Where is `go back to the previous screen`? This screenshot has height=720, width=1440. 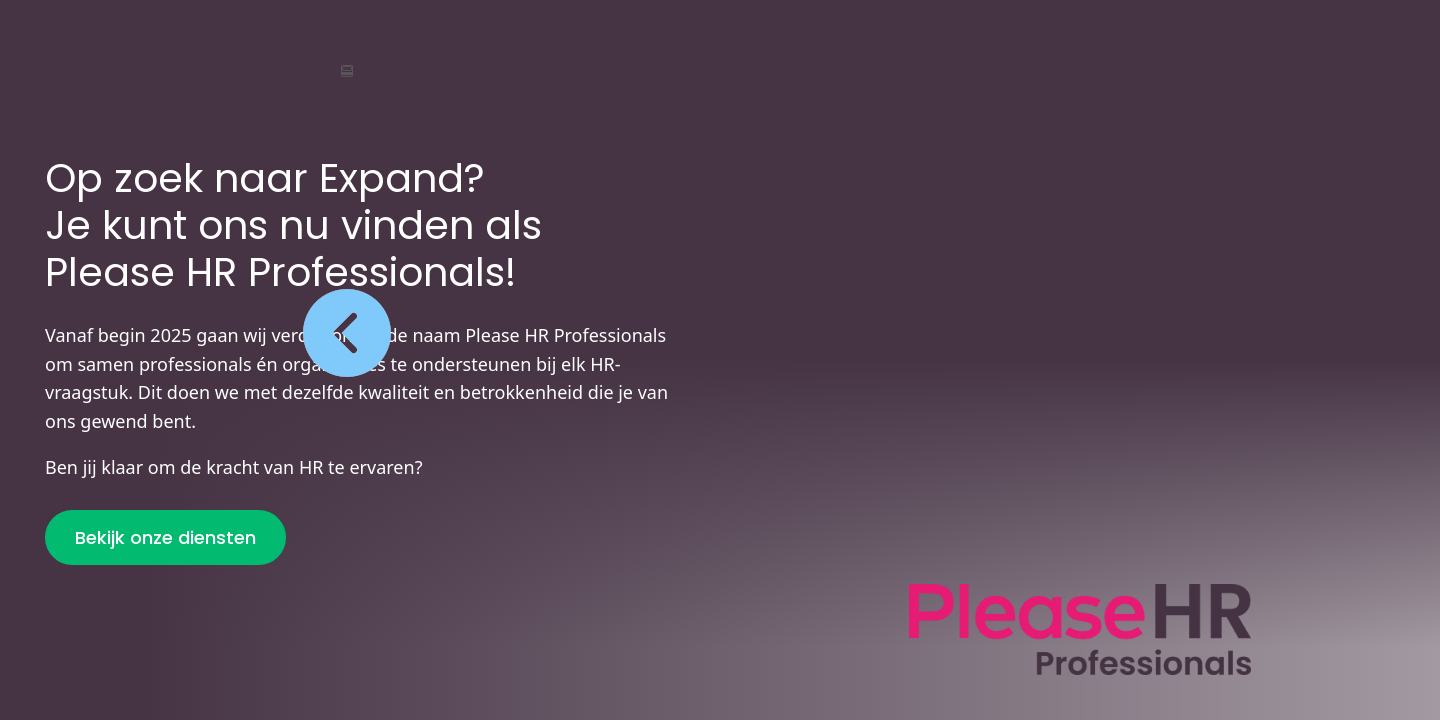 go back to the previous screen is located at coordinates (347, 333).